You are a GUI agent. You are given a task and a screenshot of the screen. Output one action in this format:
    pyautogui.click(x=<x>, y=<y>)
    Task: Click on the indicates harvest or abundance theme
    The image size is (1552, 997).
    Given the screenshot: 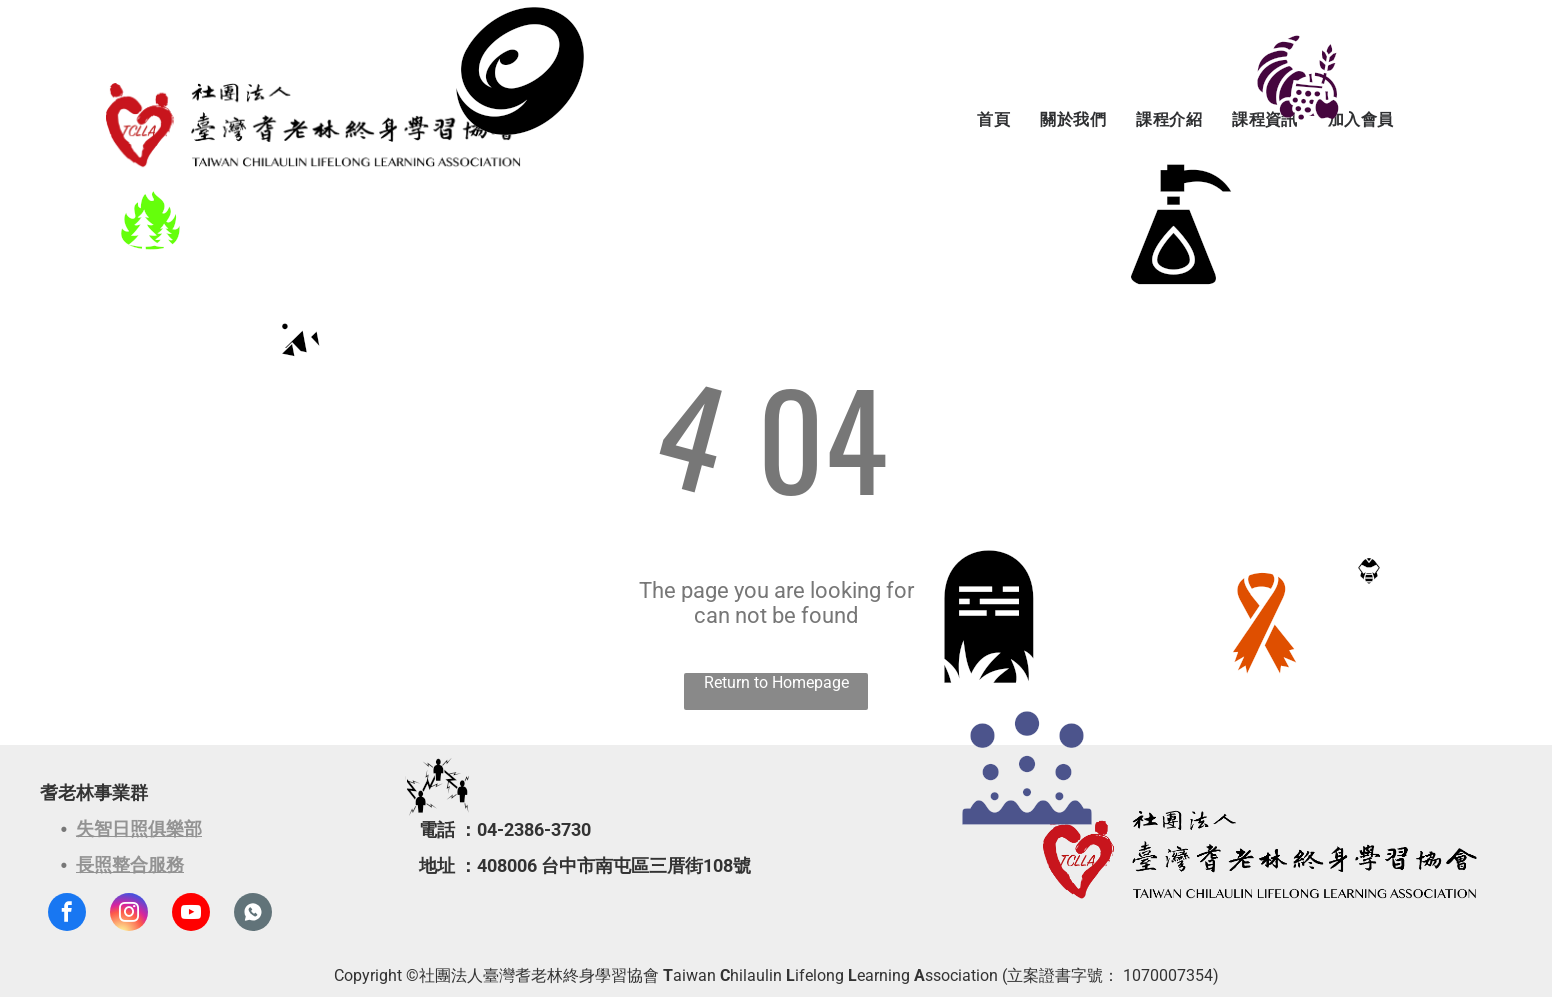 What is the action you would take?
    pyautogui.click(x=1298, y=77)
    